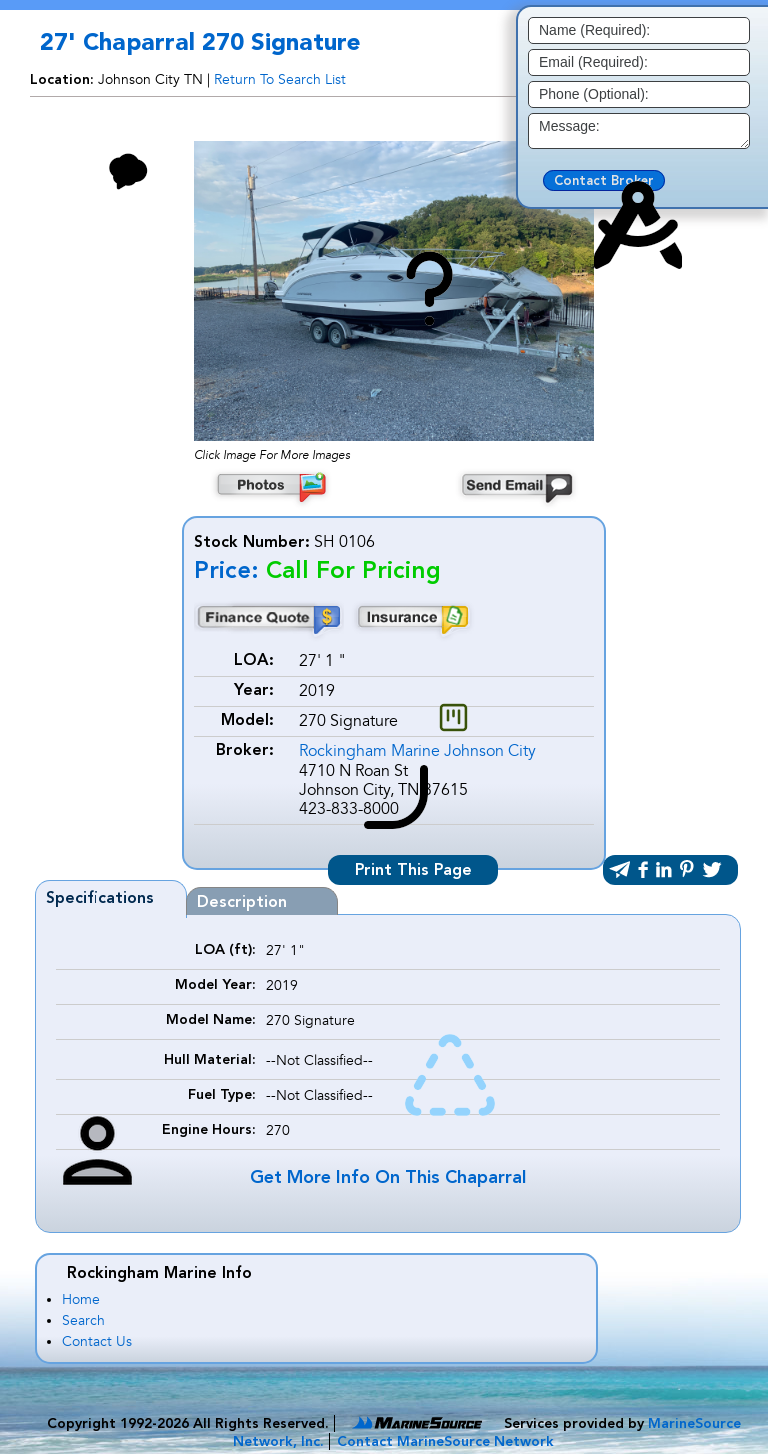  What do you see at coordinates (453, 717) in the screenshot?
I see `open kanban board view` at bounding box center [453, 717].